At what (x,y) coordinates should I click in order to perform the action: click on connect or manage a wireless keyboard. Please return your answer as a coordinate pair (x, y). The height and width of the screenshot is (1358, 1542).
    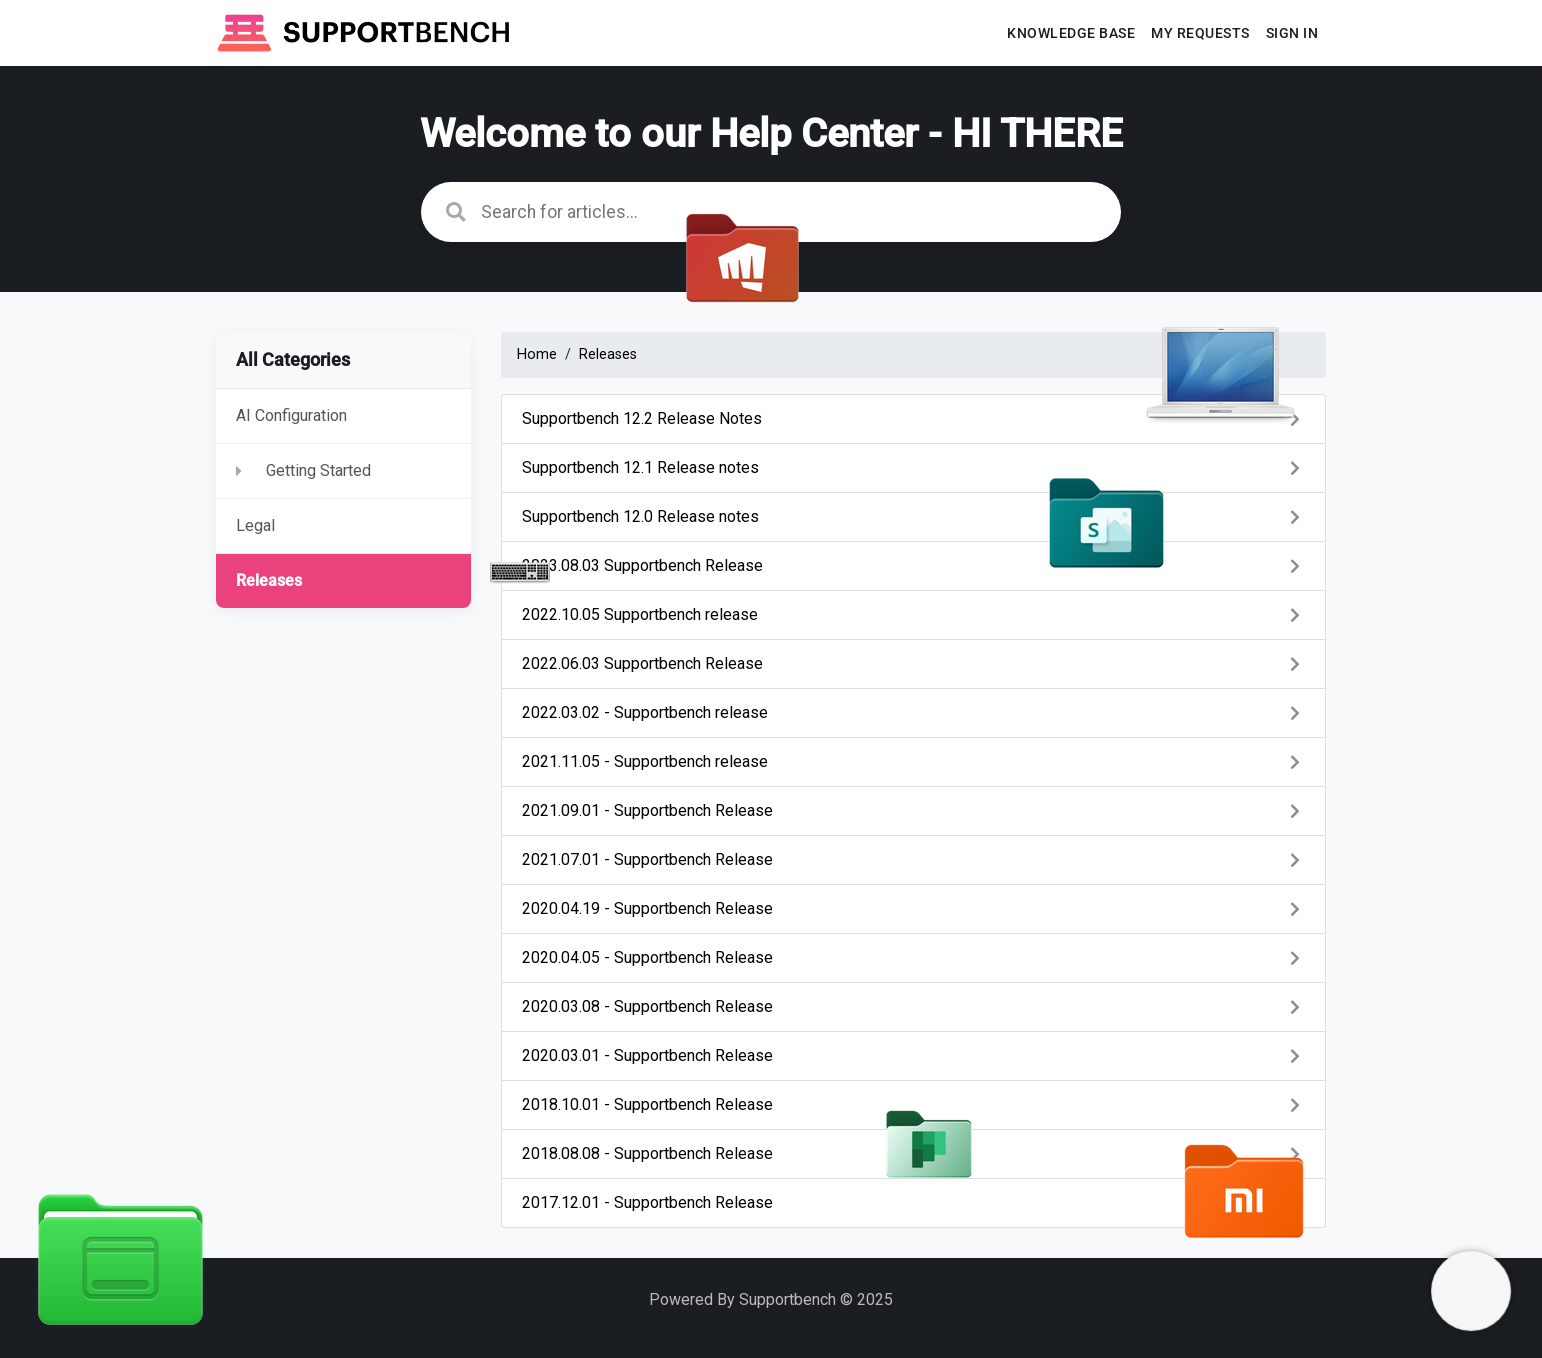
    Looking at the image, I should click on (520, 572).